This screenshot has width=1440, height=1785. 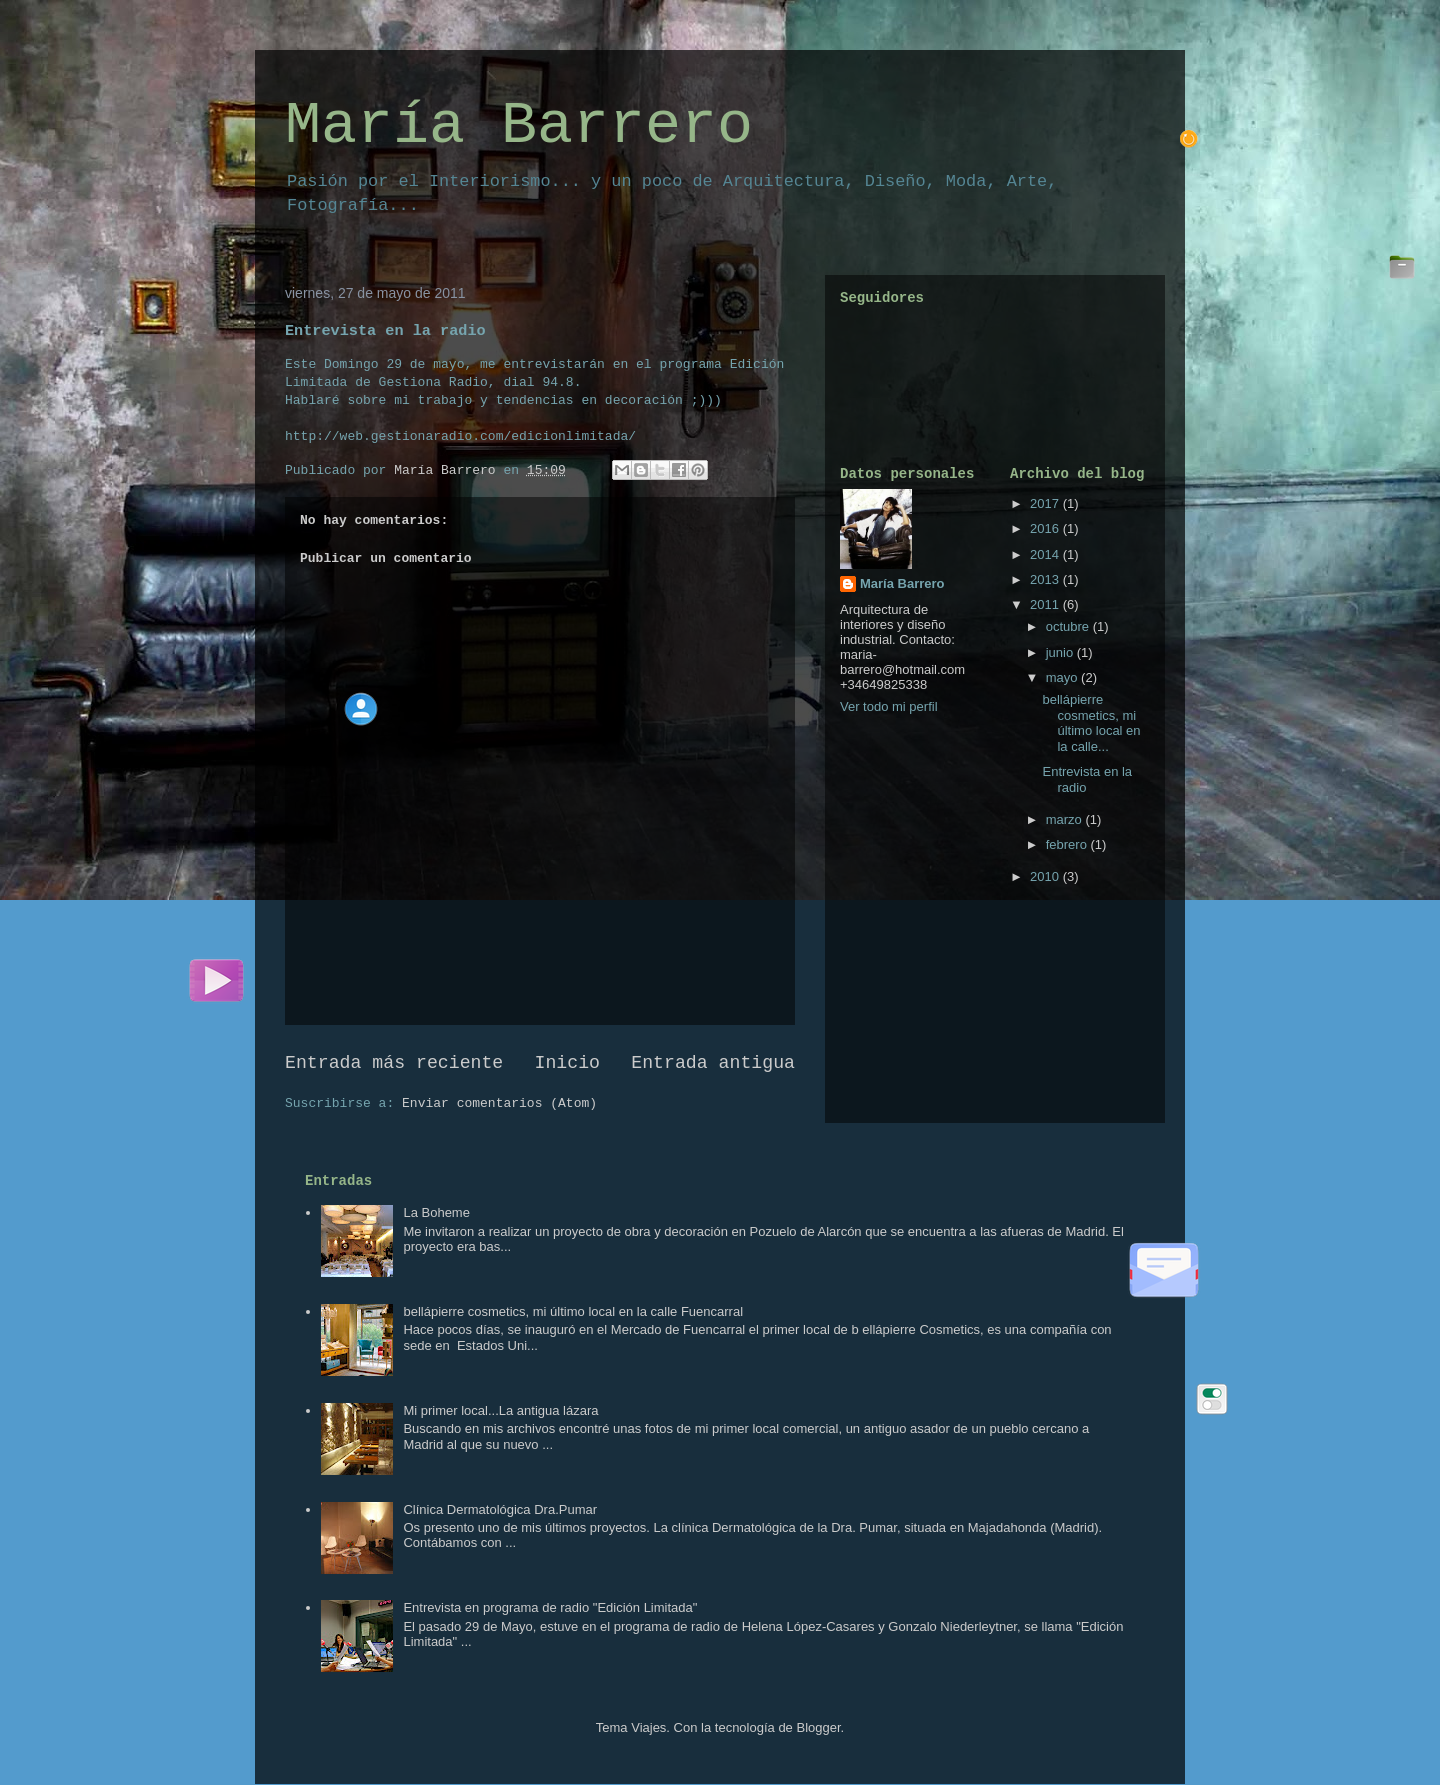 What do you see at coordinates (216, 980) in the screenshot?
I see `open totem video player` at bounding box center [216, 980].